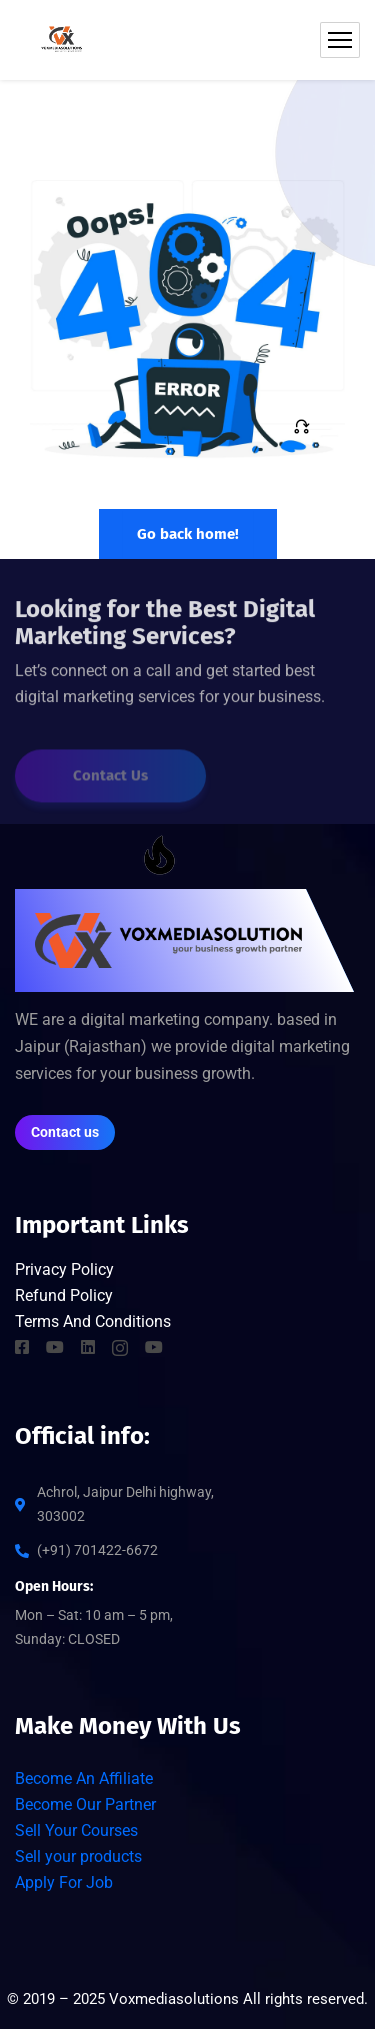 This screenshot has width=375, height=2029. What do you see at coordinates (301, 426) in the screenshot?
I see `change or update status between states` at bounding box center [301, 426].